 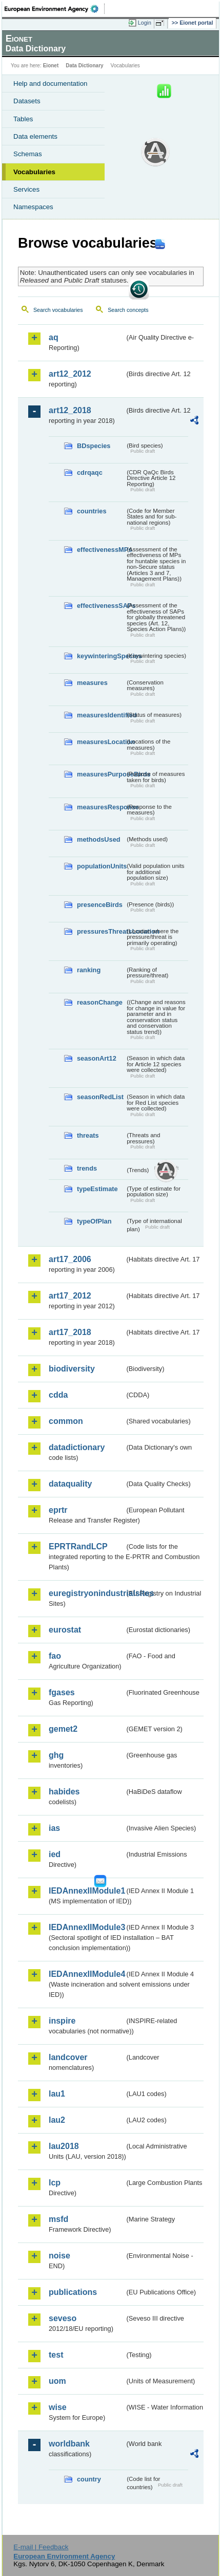 What do you see at coordinates (100, 1881) in the screenshot?
I see `open the Mail app` at bounding box center [100, 1881].